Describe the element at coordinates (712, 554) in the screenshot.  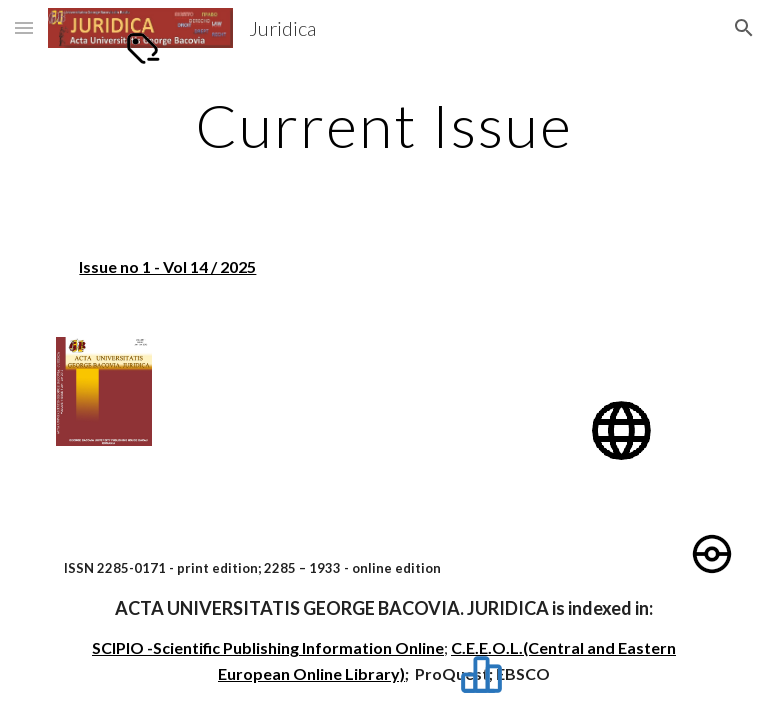
I see `access pokémon collection or inventory` at that location.